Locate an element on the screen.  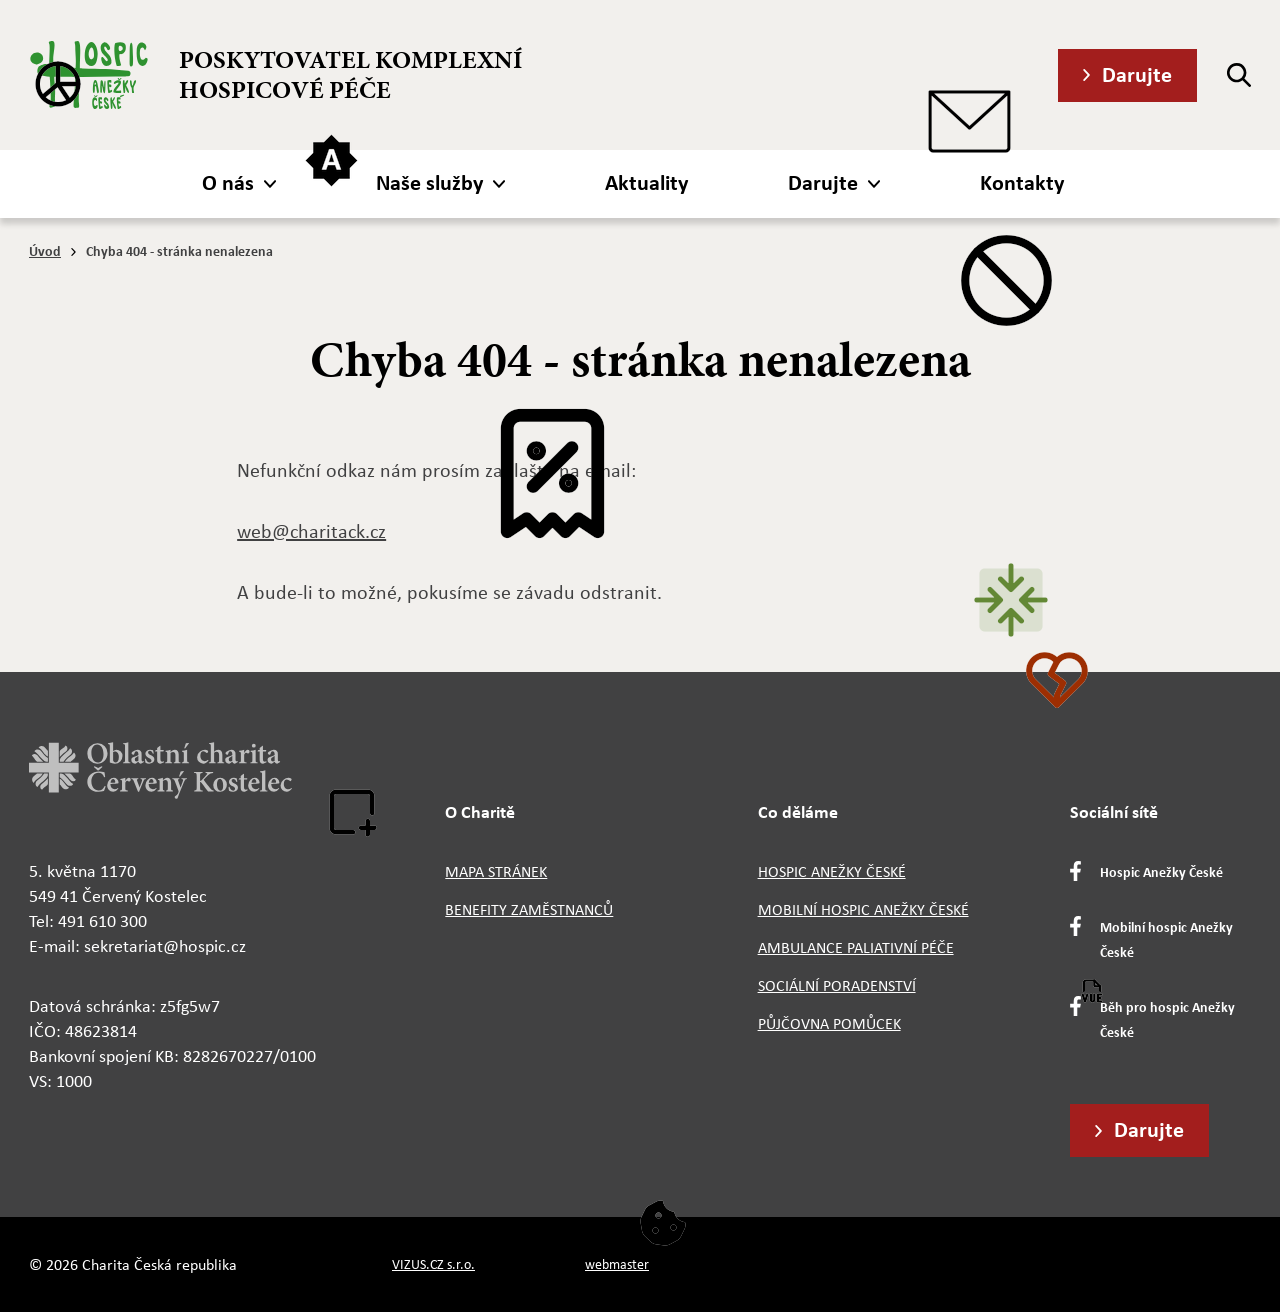
remove from favorites is located at coordinates (1057, 680).